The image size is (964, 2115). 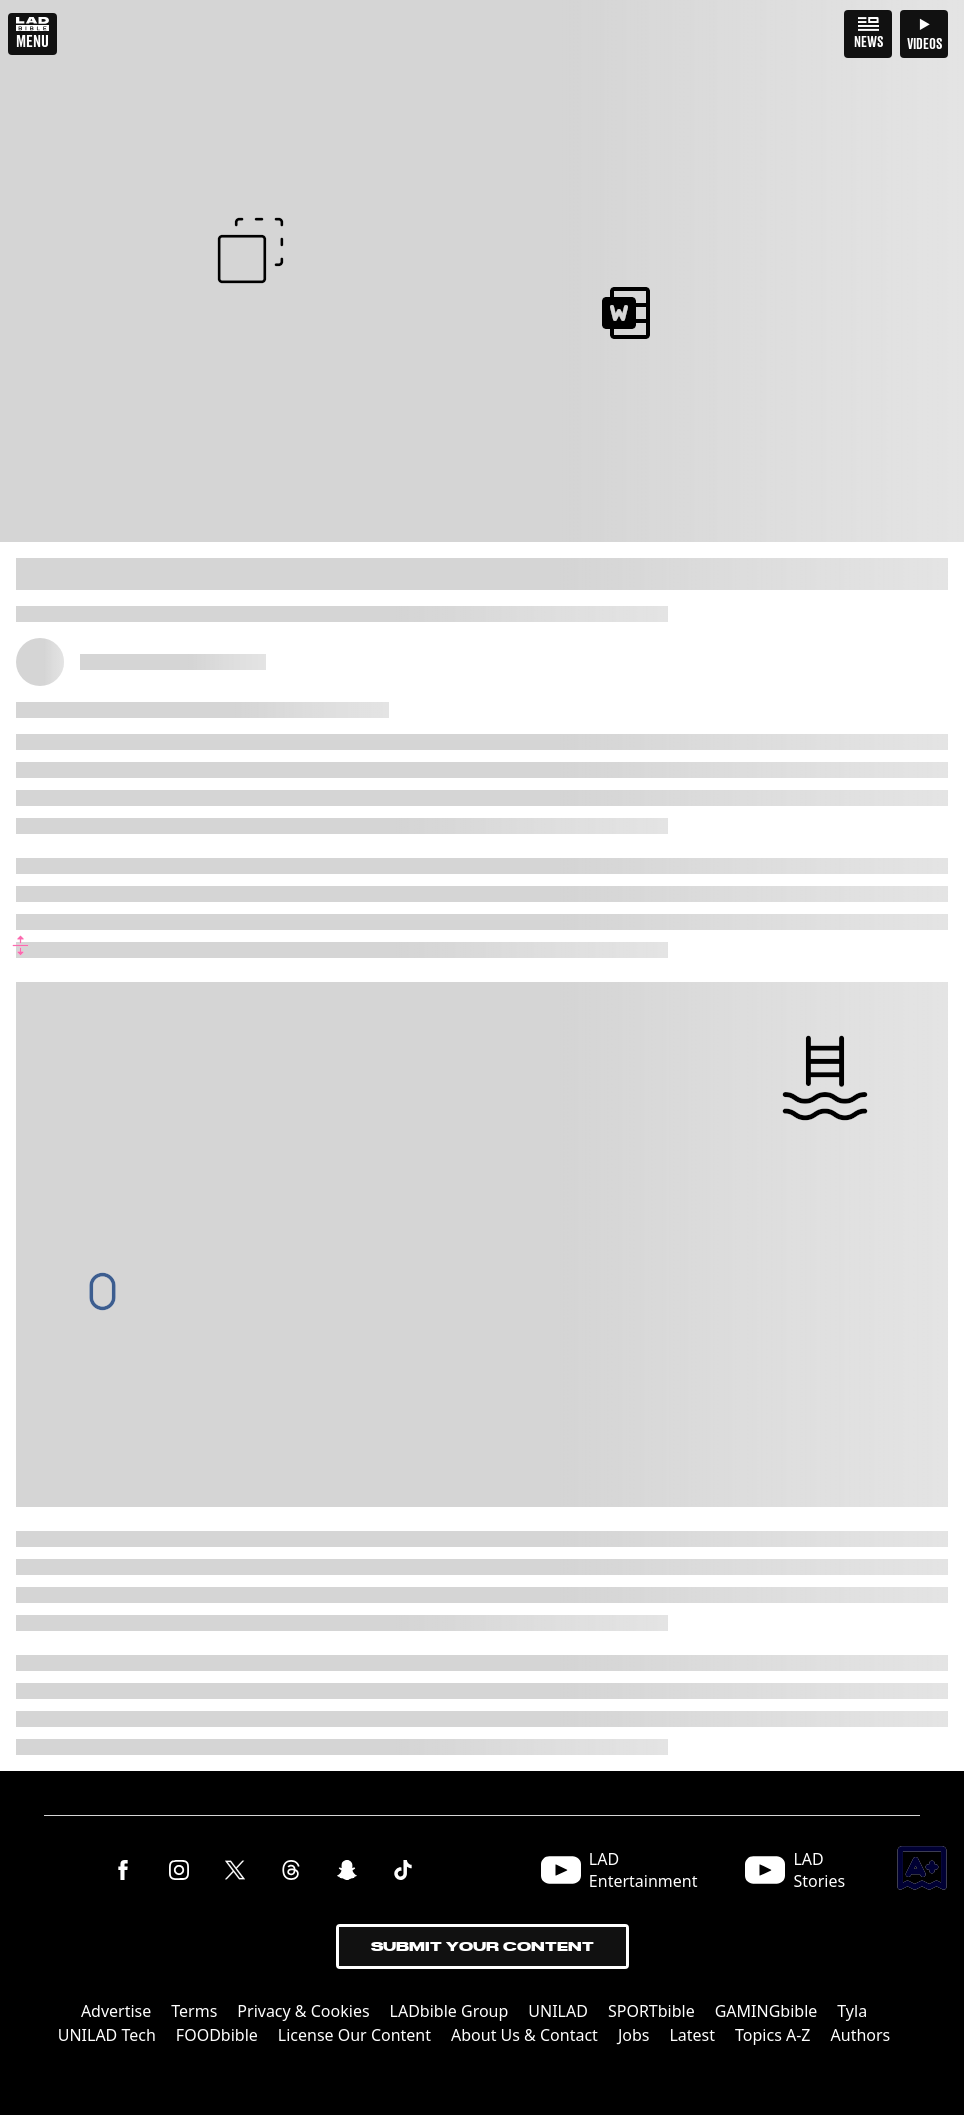 I want to click on send selection to background layer, so click(x=250, y=250).